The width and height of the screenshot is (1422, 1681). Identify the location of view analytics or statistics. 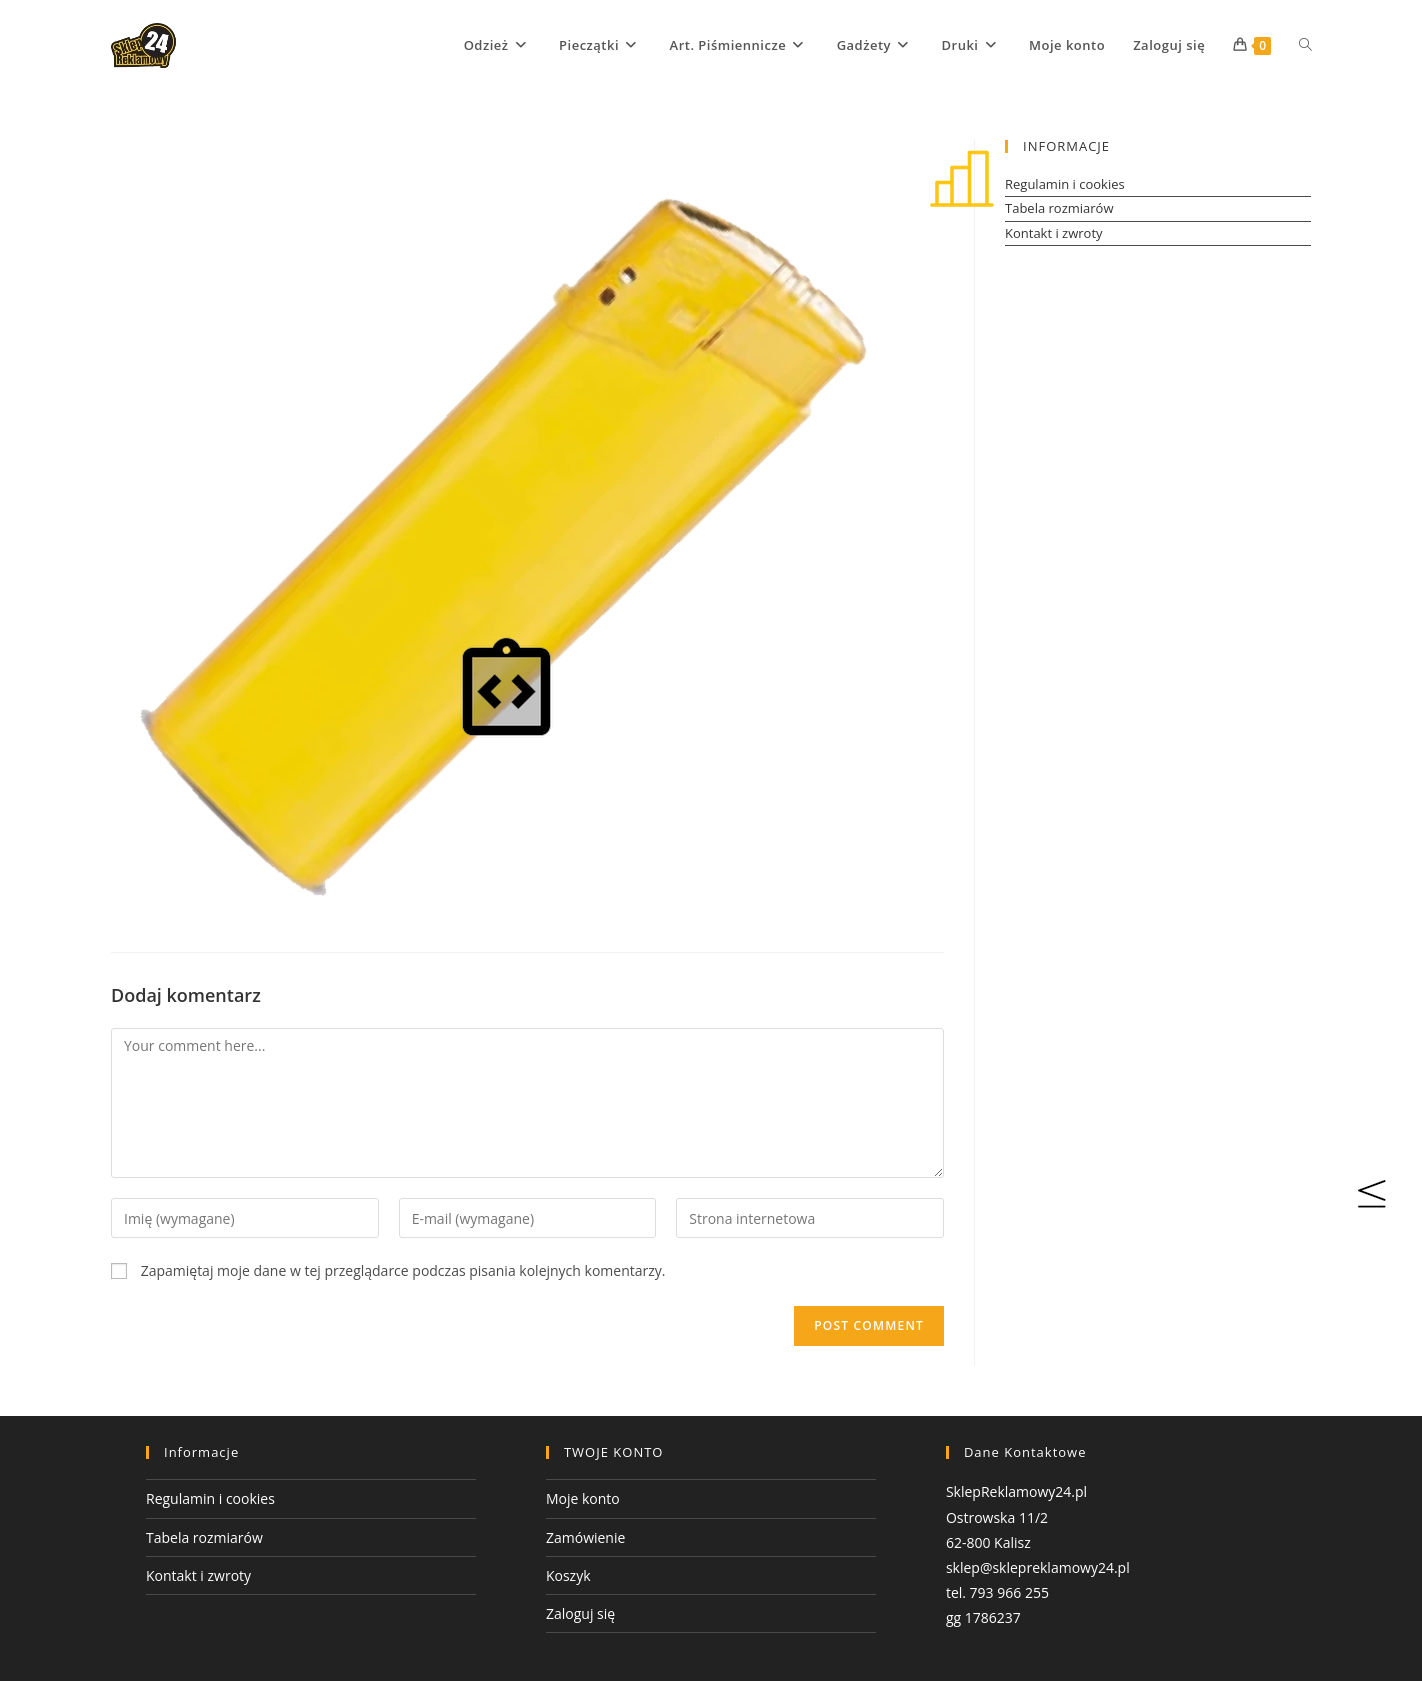
(962, 180).